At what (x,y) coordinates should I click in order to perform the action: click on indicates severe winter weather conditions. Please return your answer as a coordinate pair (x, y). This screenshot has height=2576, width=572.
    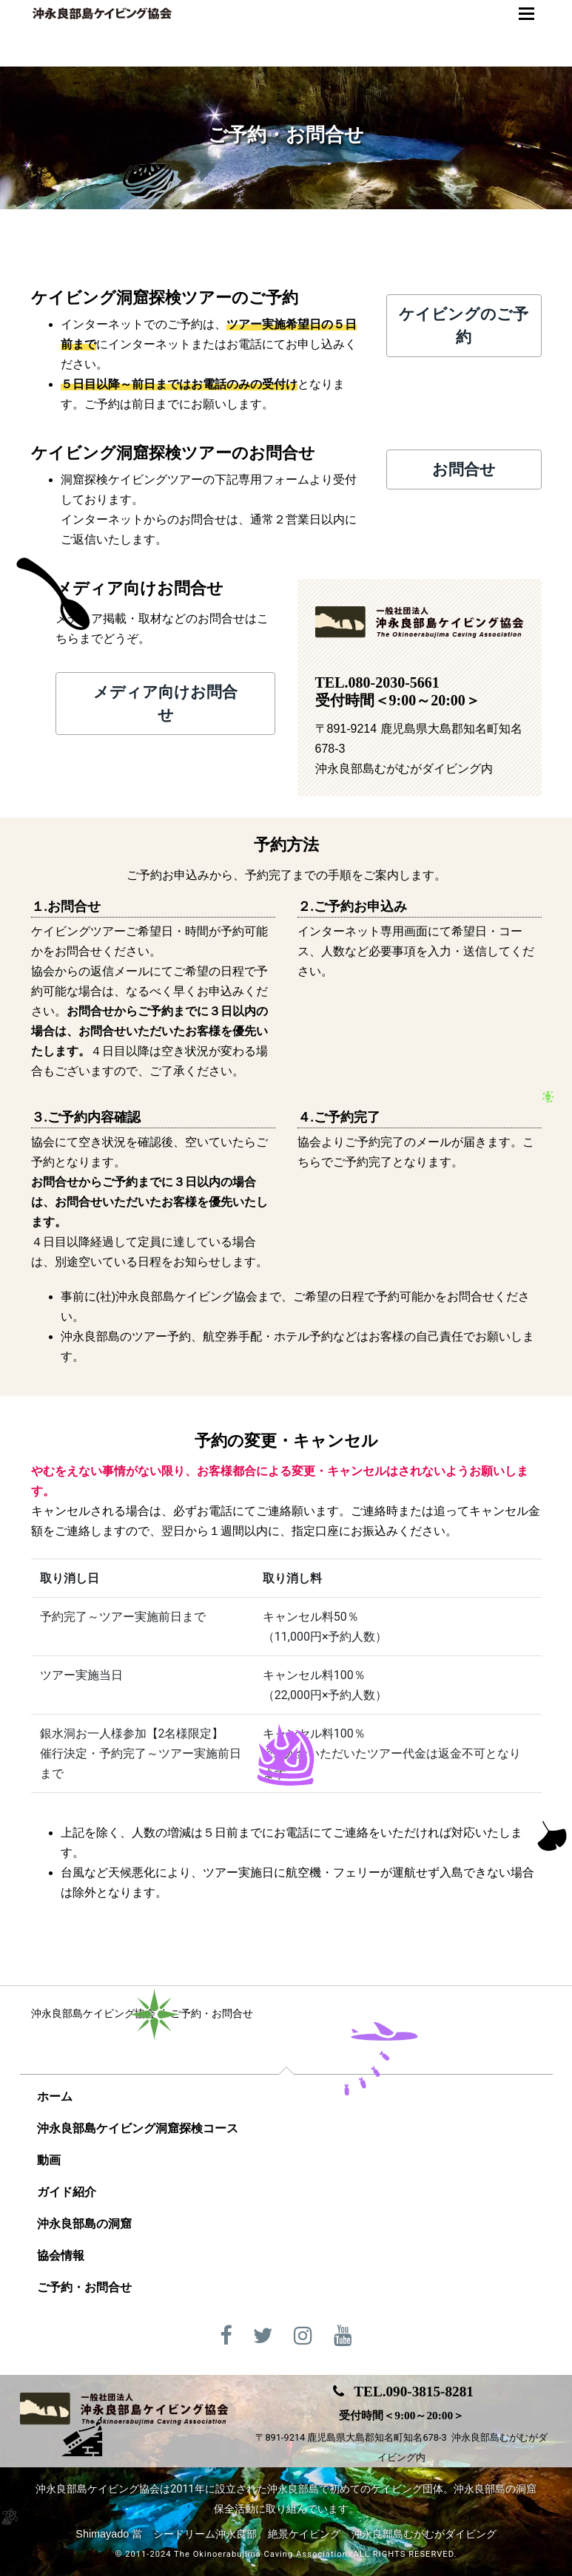
    Looking at the image, I should click on (548, 1097).